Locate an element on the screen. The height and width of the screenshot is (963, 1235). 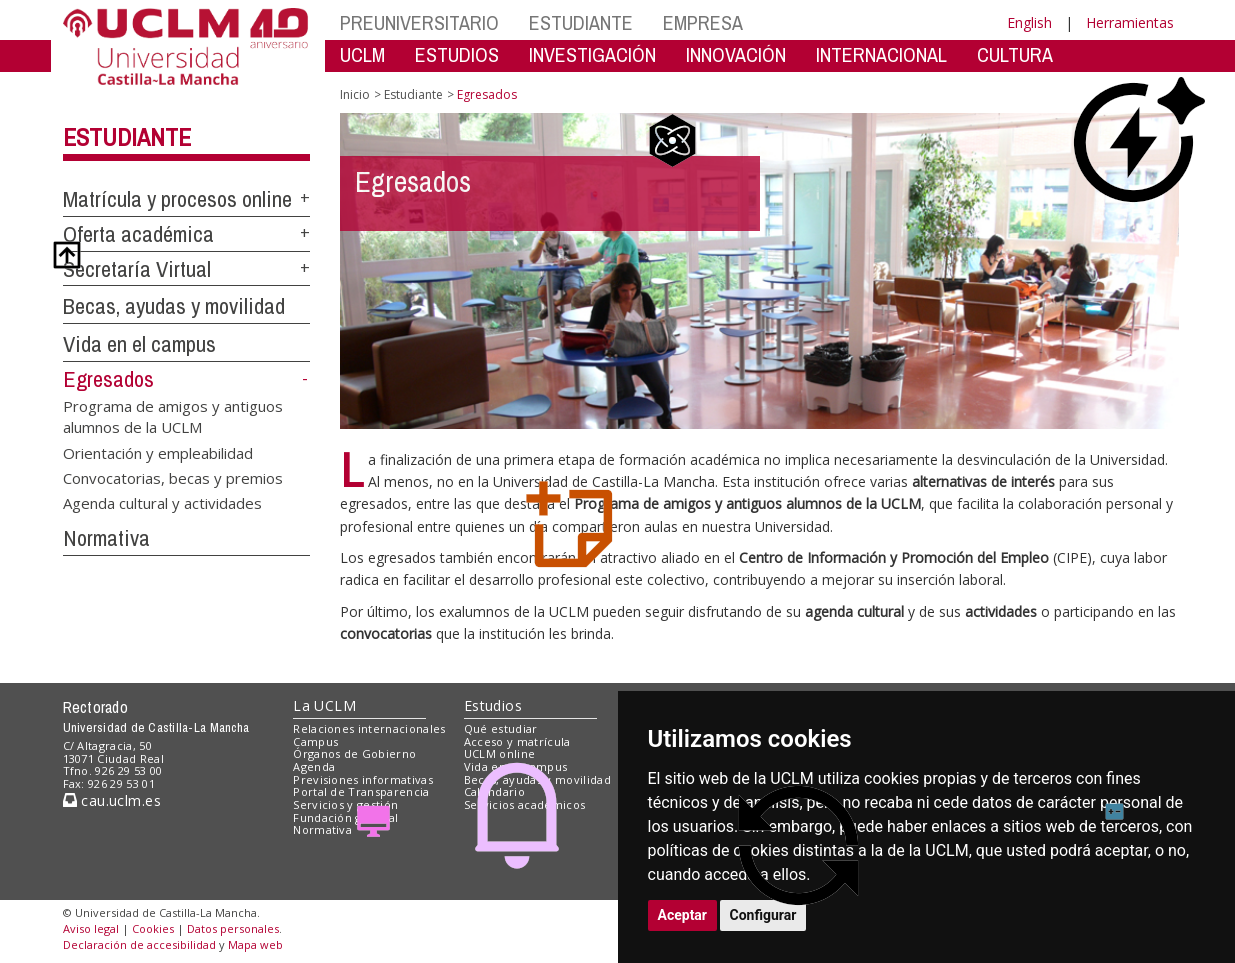
view notifications is located at coordinates (517, 812).